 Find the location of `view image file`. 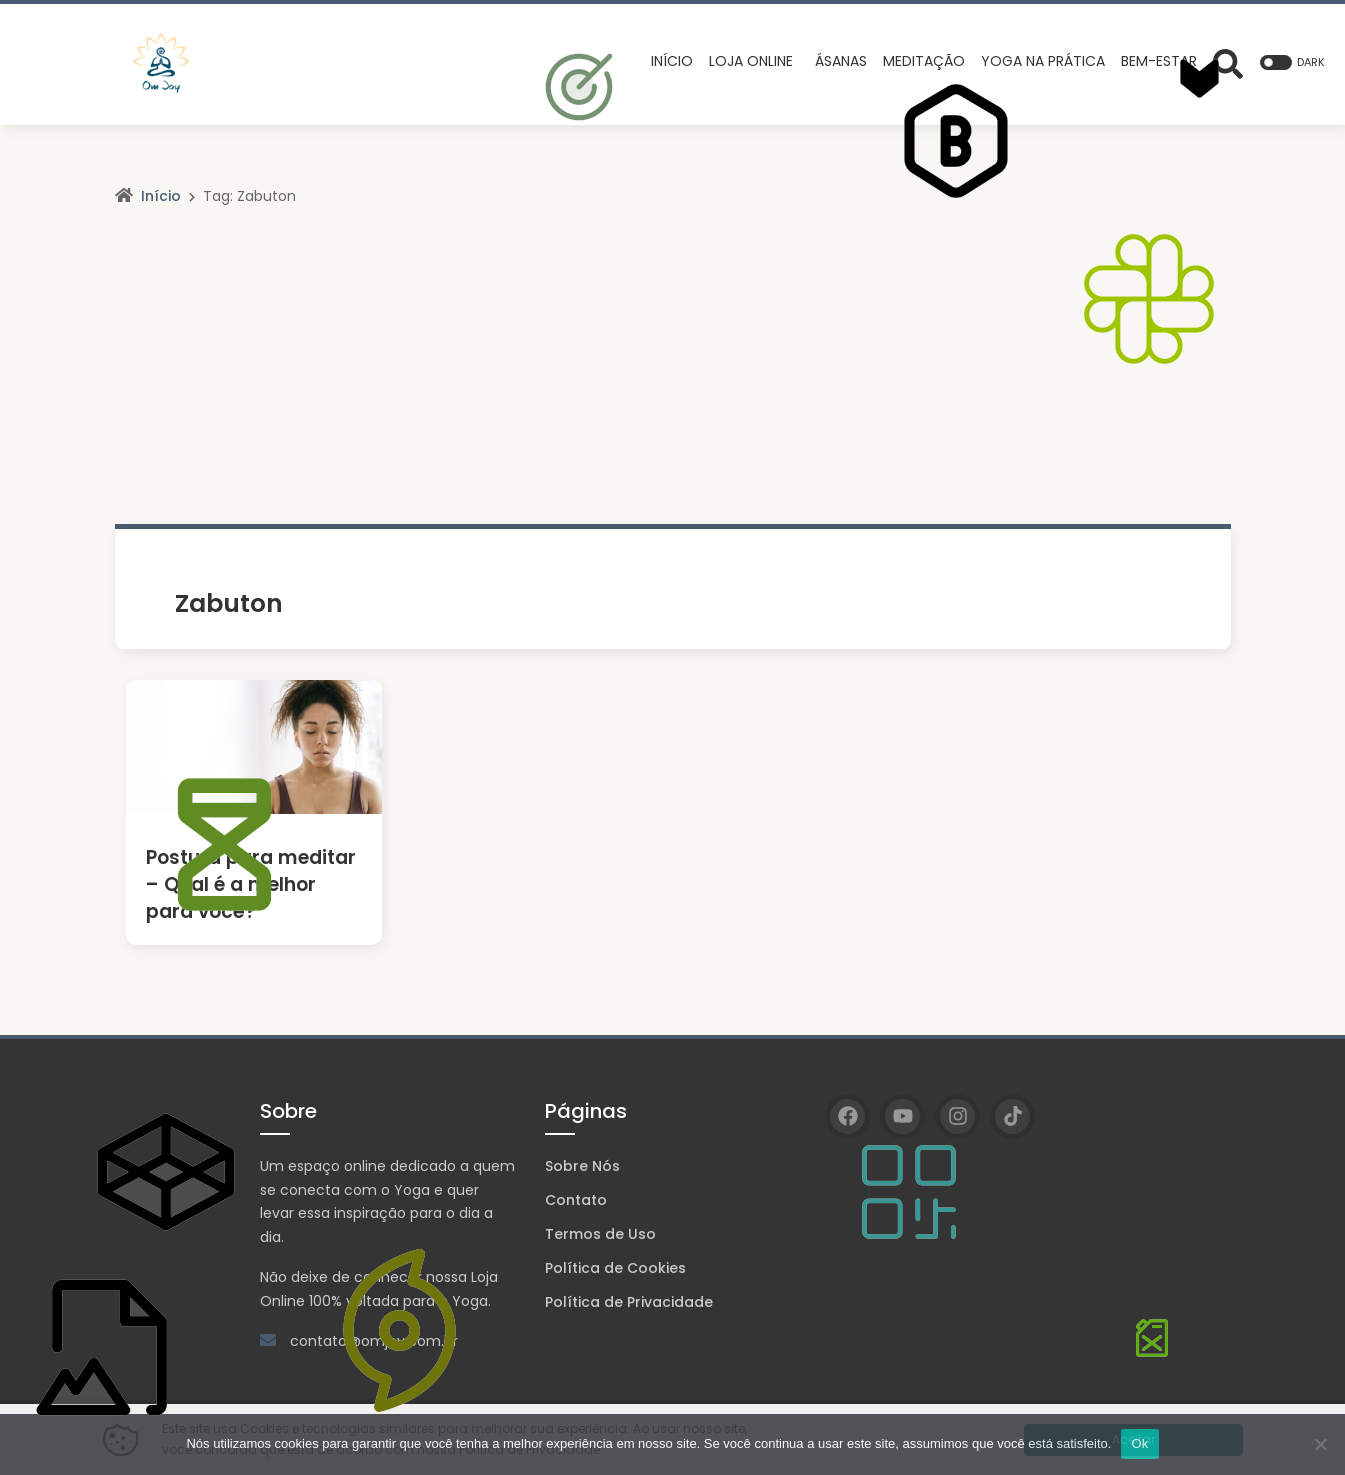

view image file is located at coordinates (109, 1347).